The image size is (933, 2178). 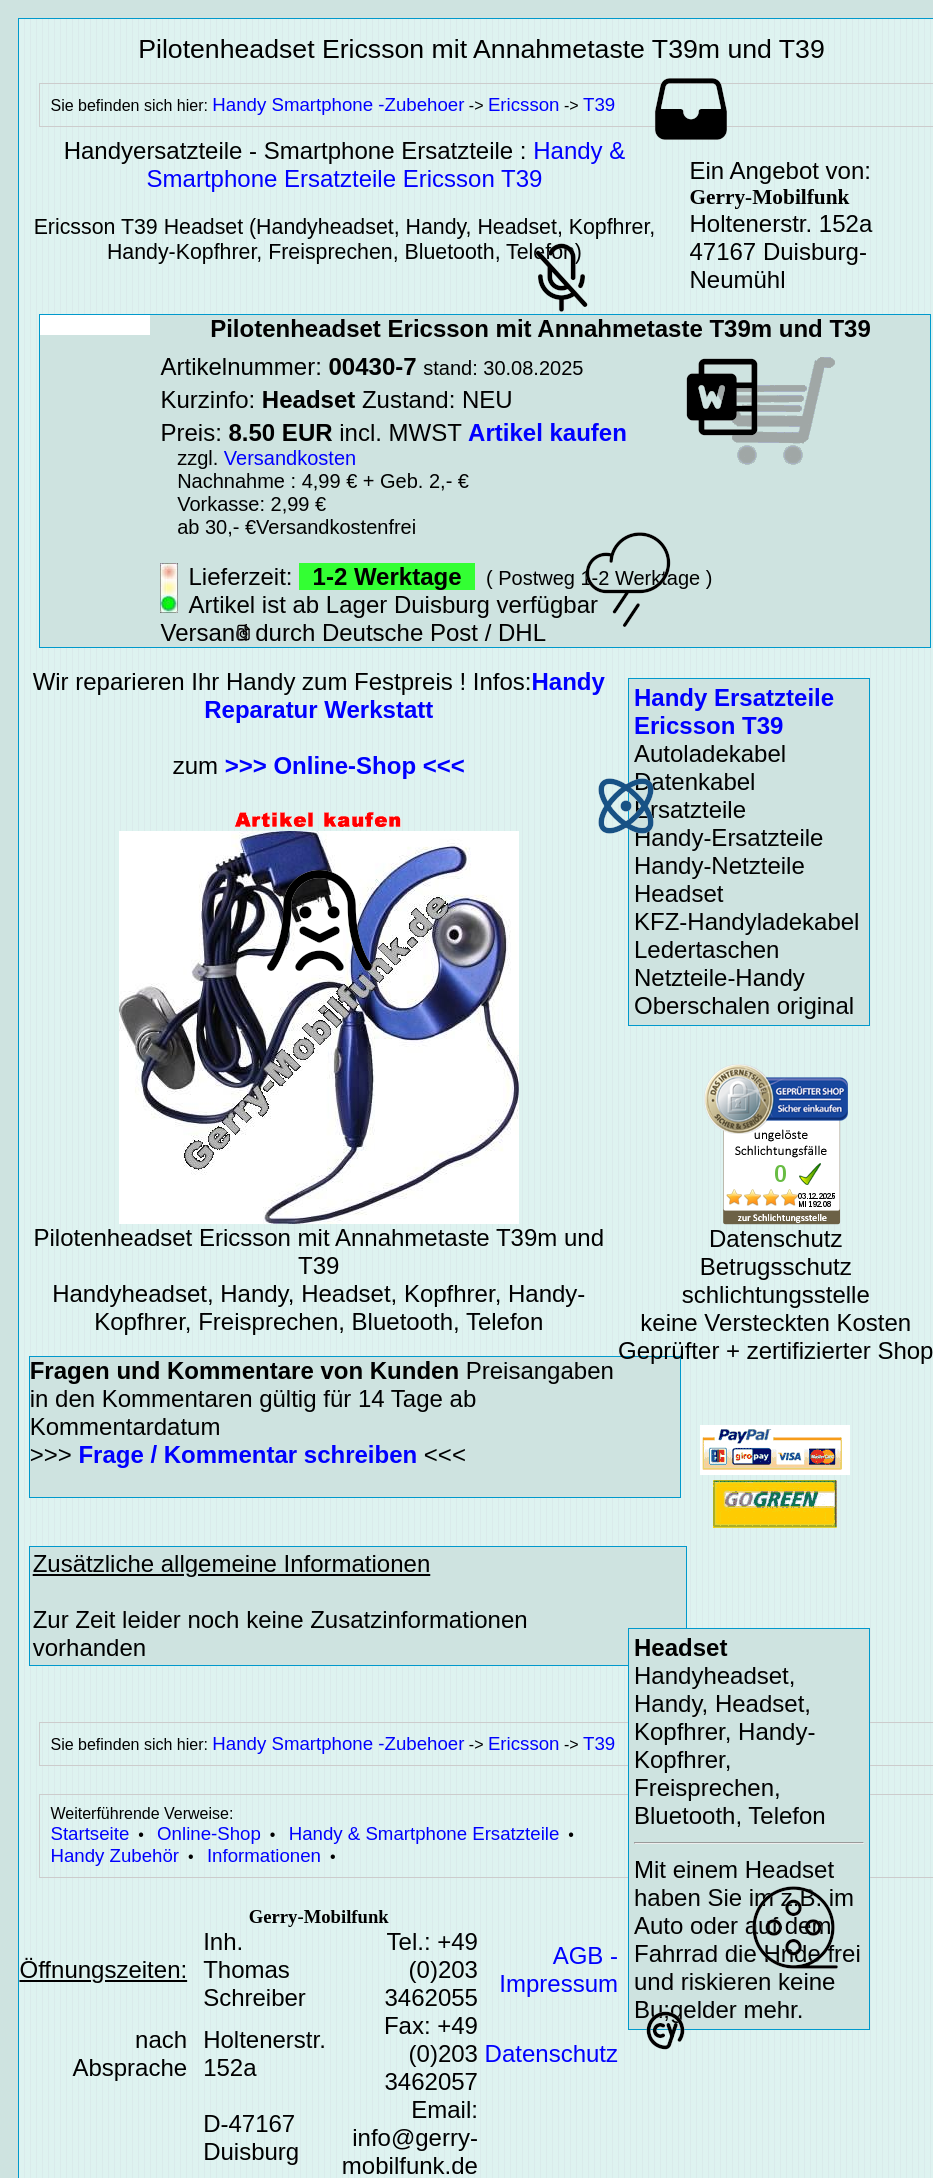 What do you see at coordinates (725, 397) in the screenshot?
I see `open Microsoft Word` at bounding box center [725, 397].